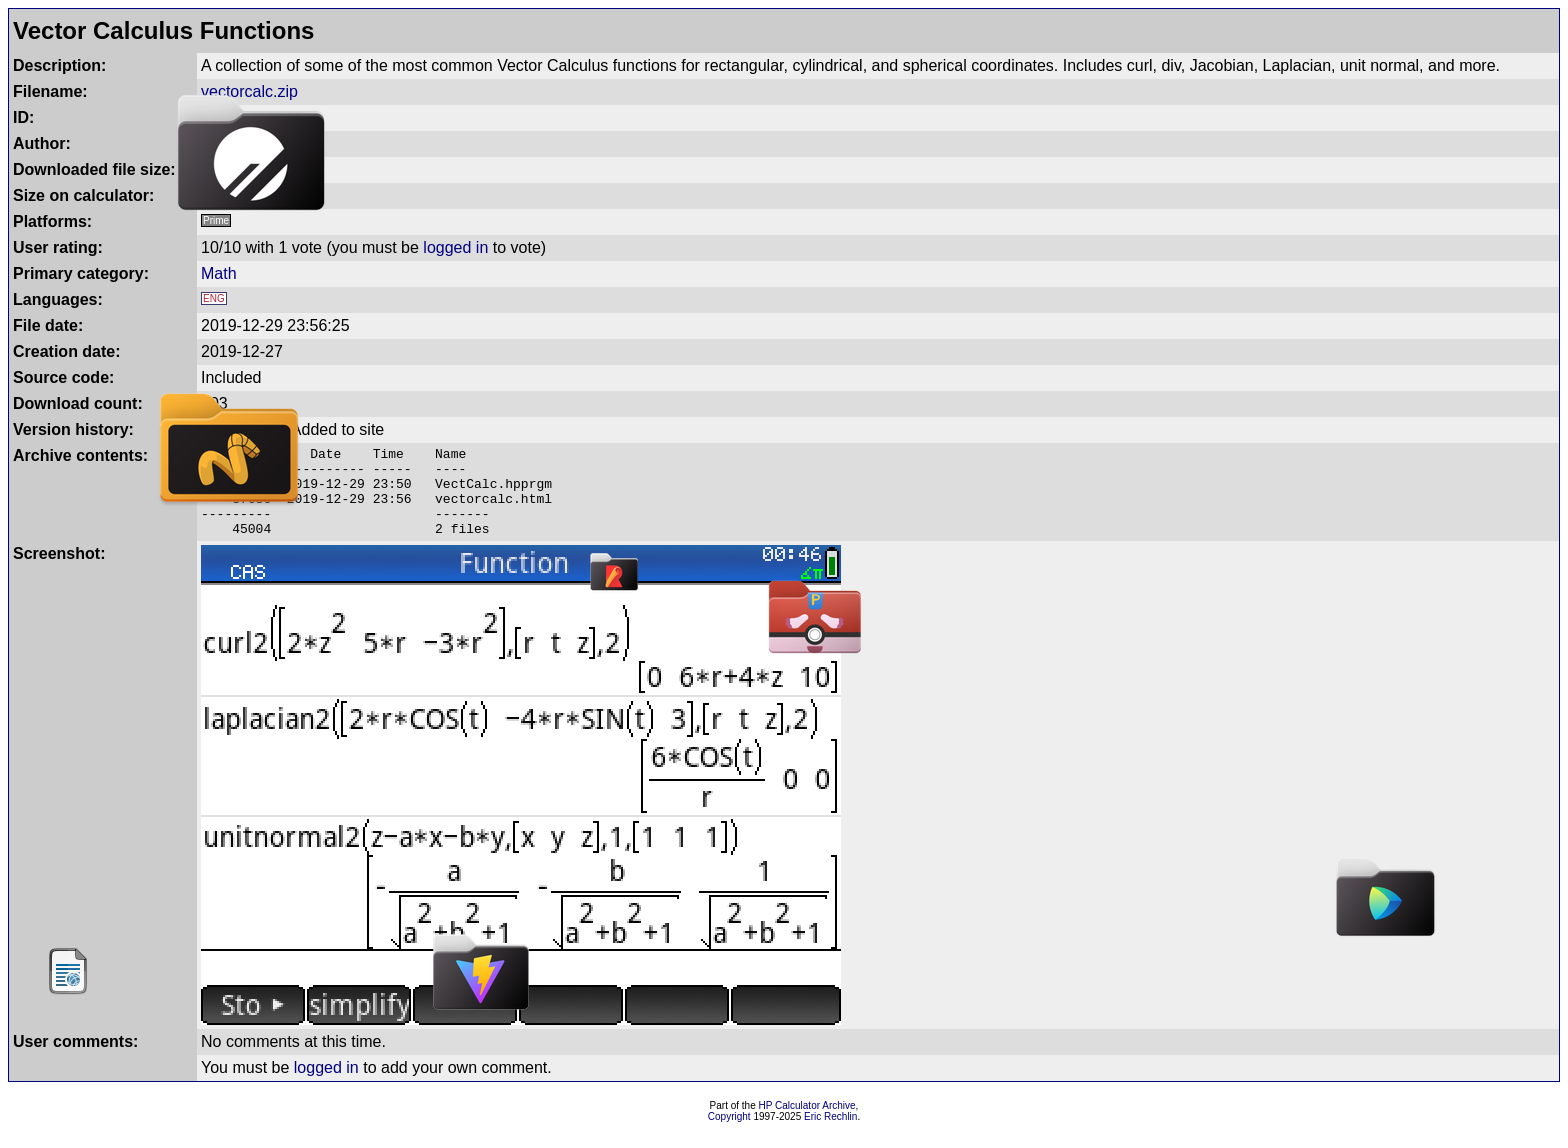 The width and height of the screenshot is (1568, 1148). What do you see at coordinates (1385, 900) in the screenshot?
I see `open JetBrains Space project folder` at bounding box center [1385, 900].